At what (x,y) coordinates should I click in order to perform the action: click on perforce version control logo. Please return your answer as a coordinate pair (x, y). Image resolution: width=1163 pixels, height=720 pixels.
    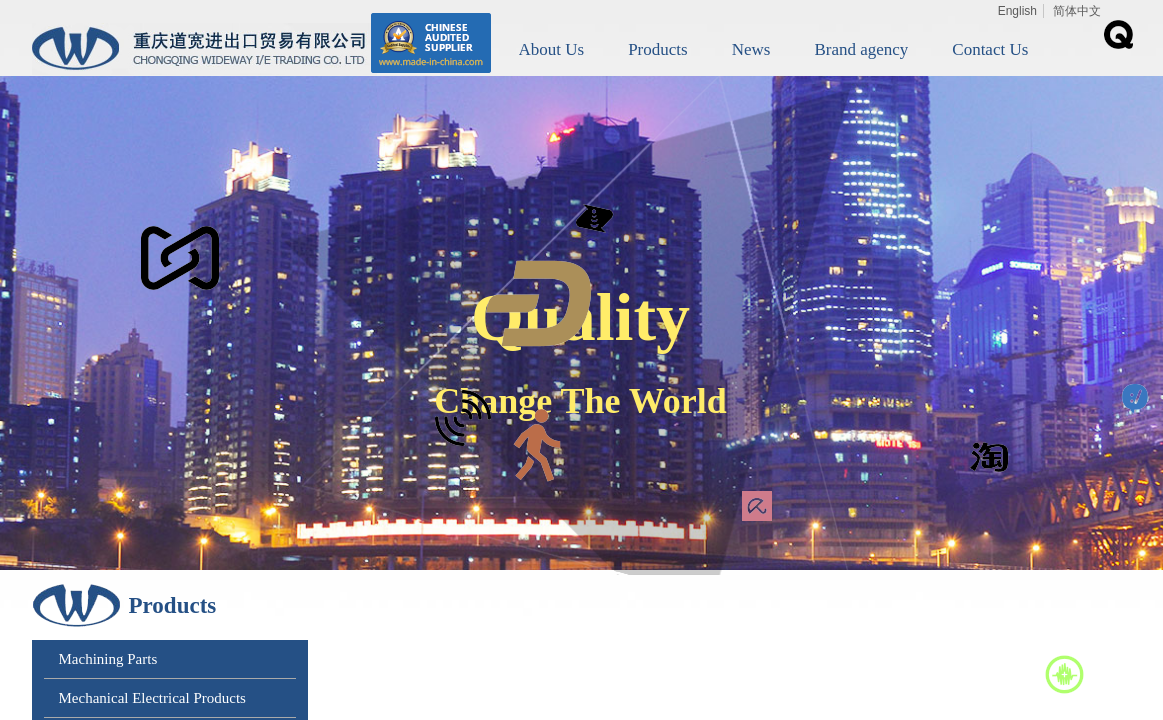
    Looking at the image, I should click on (180, 258).